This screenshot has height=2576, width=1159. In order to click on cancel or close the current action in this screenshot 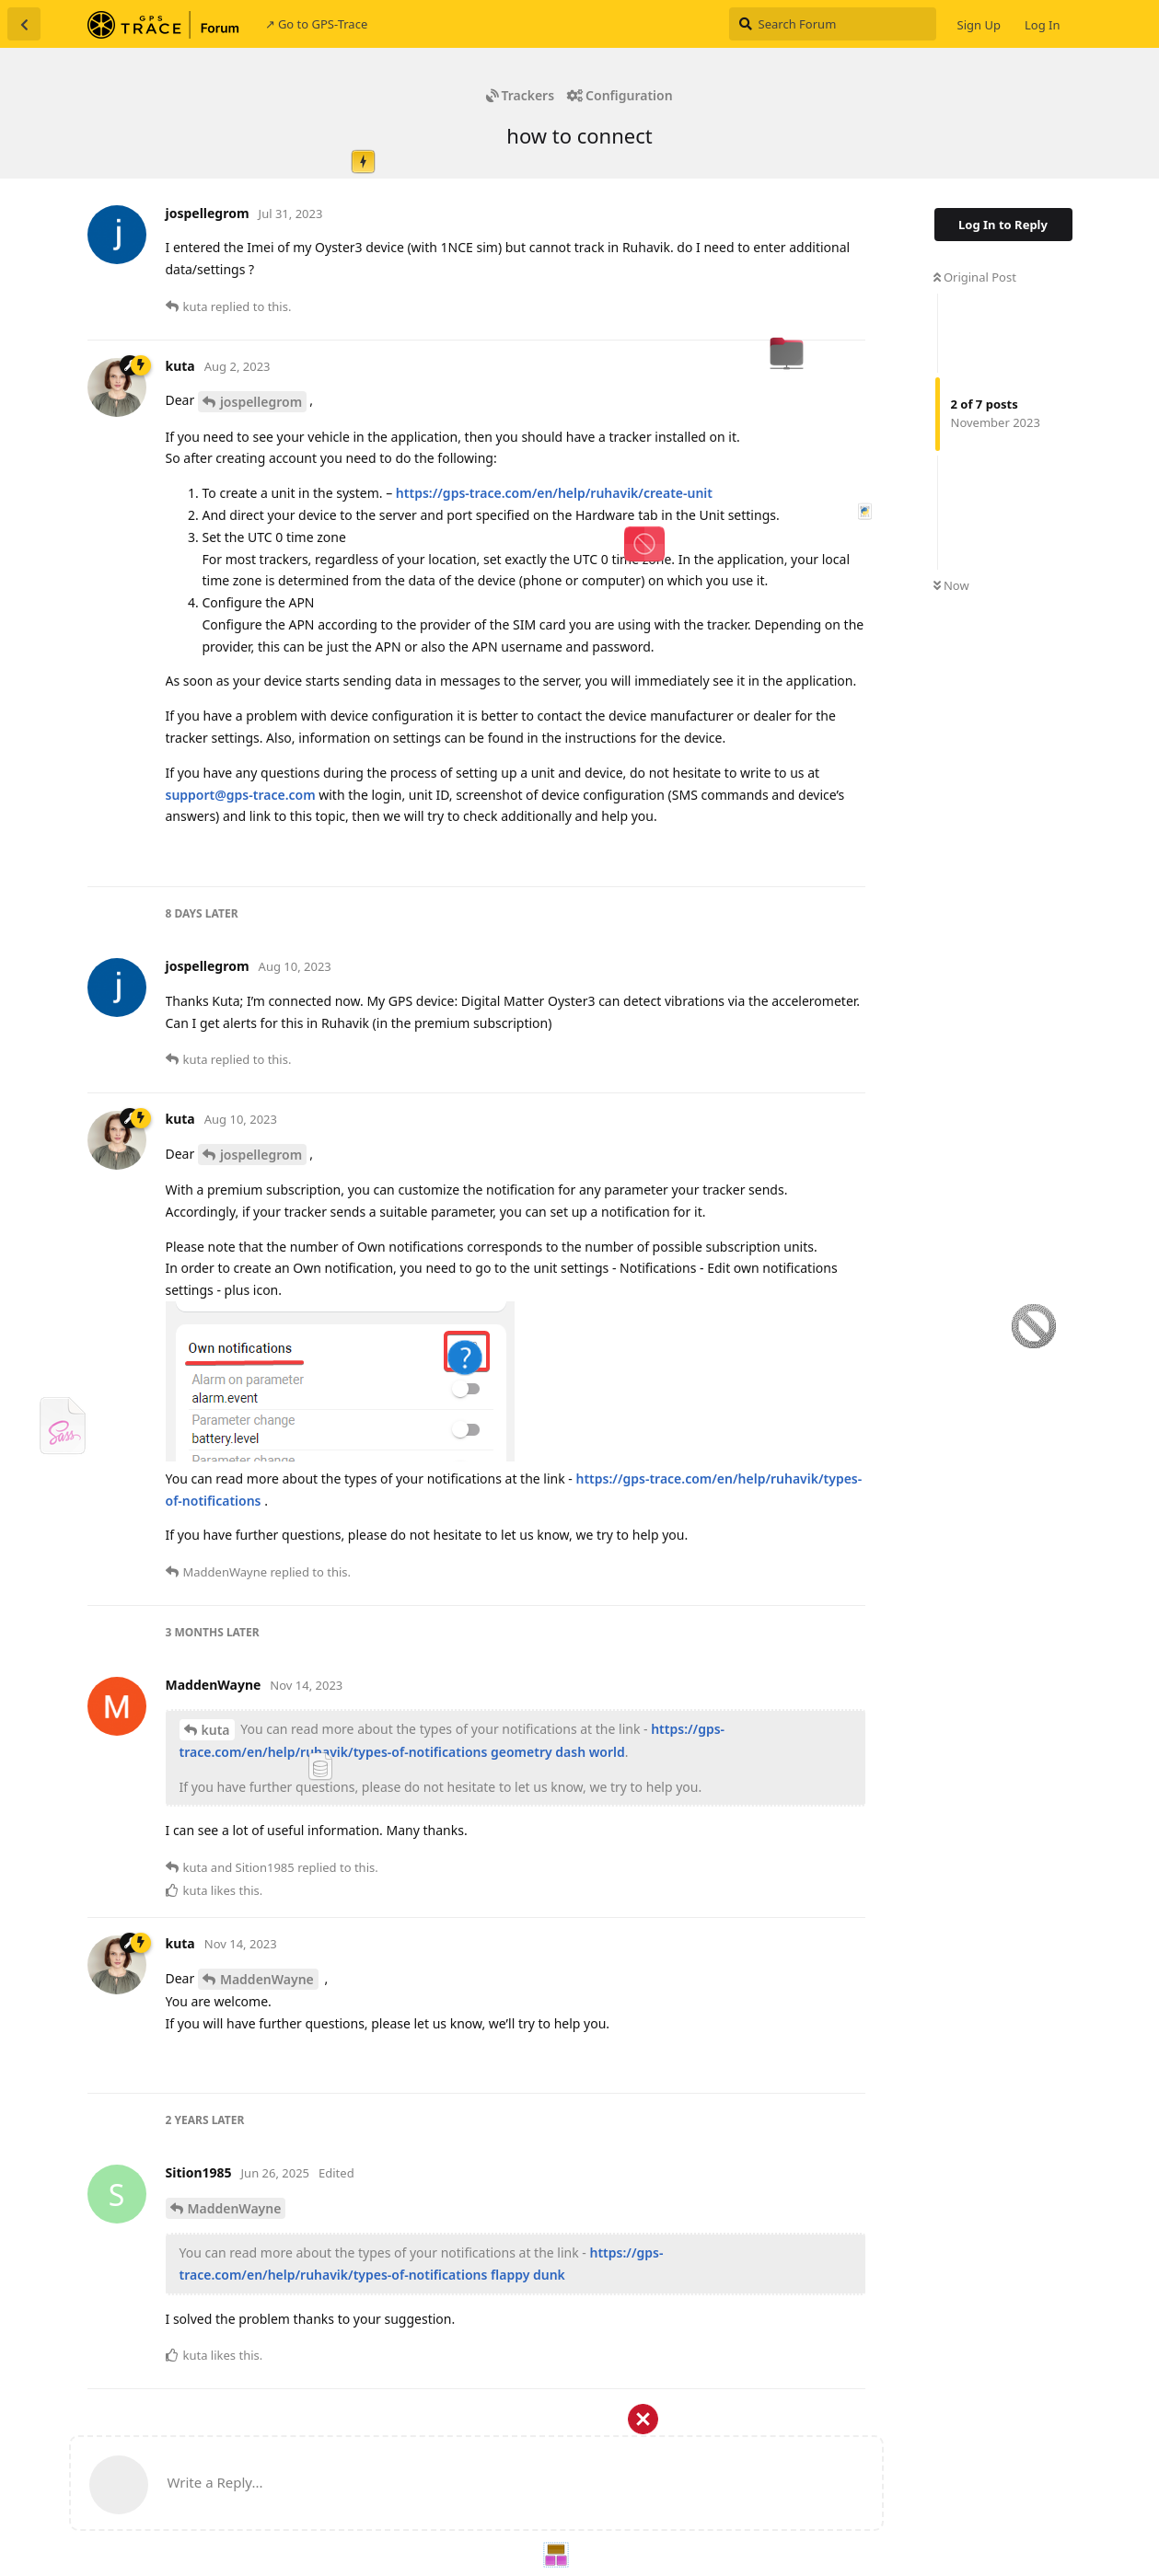, I will do `click(643, 2419)`.